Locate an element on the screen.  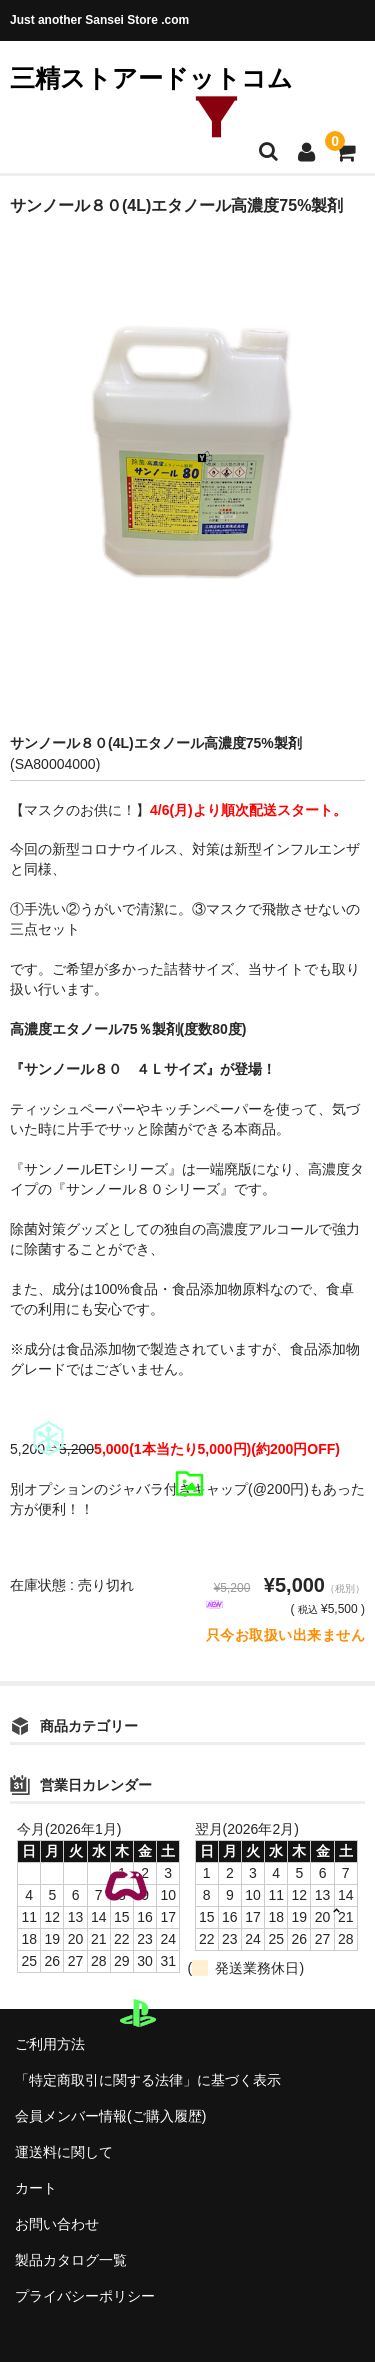
expand or collapse a dropdown menu is located at coordinates (336, 1910).